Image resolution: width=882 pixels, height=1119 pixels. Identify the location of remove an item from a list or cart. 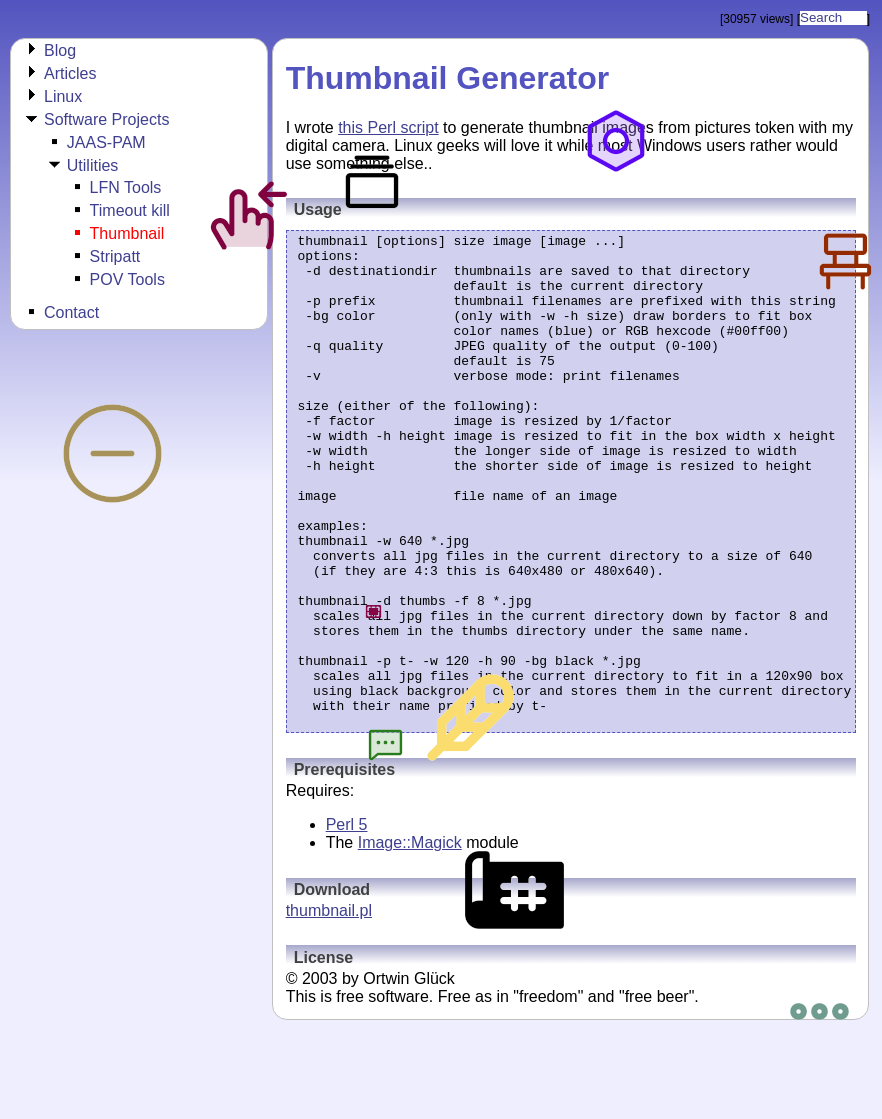
(112, 453).